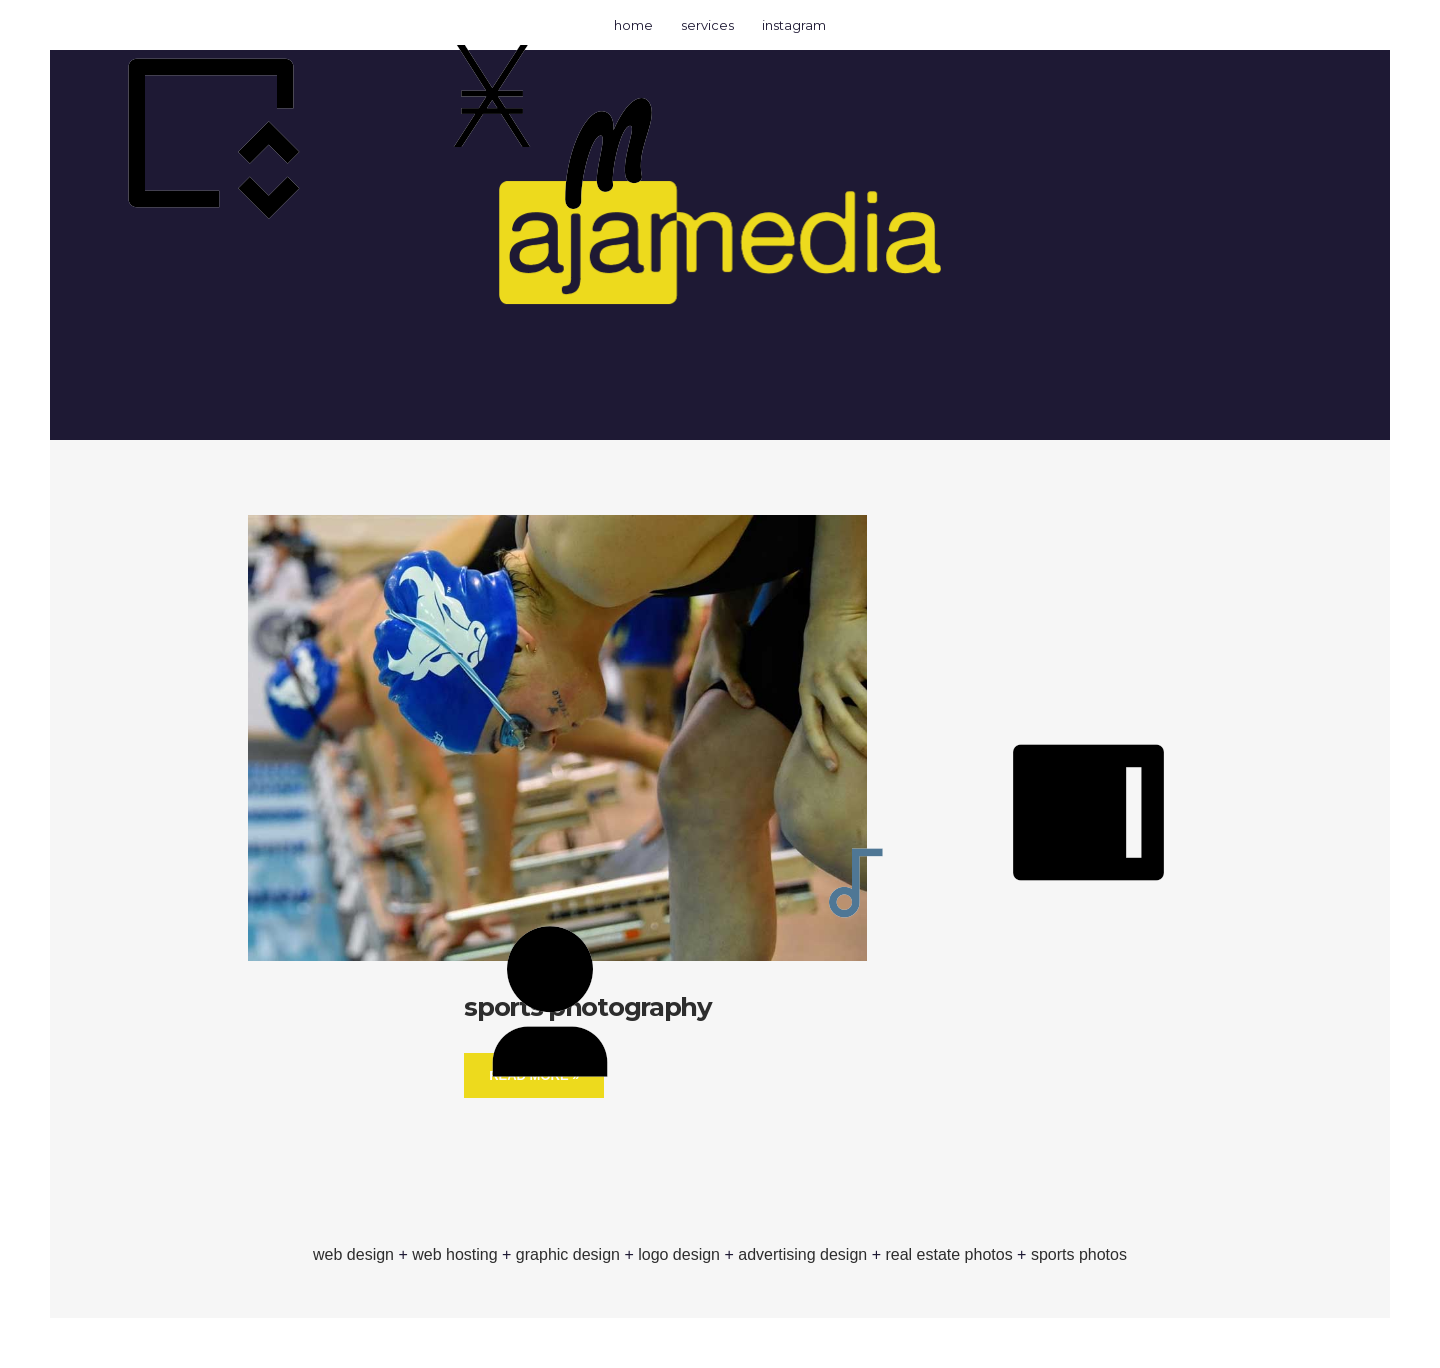 The width and height of the screenshot is (1440, 1368). Describe the element at coordinates (608, 153) in the screenshot. I see `open Marvel app for prototyping` at that location.